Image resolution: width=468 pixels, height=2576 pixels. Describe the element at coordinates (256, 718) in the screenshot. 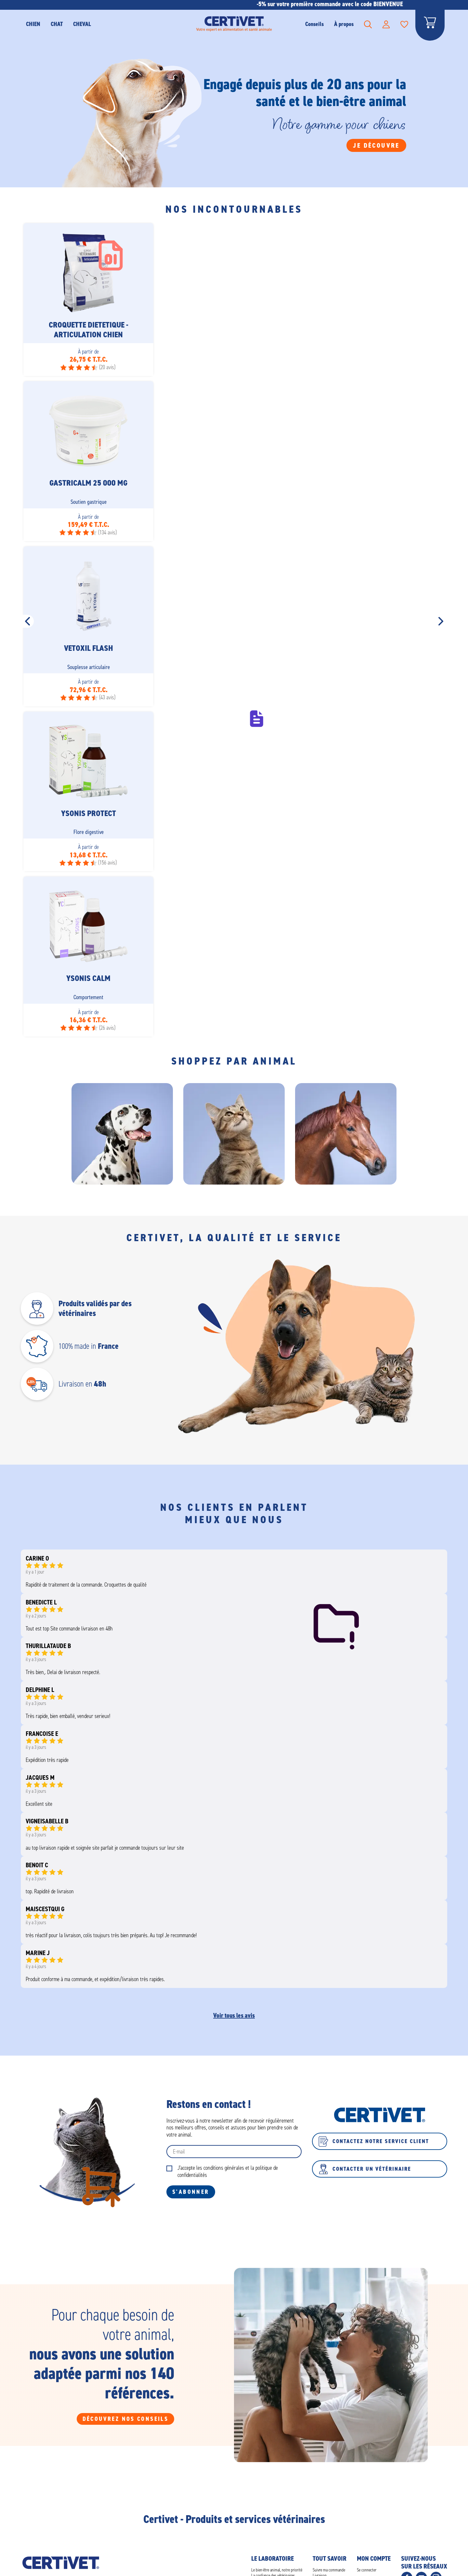

I see `view document contents` at that location.